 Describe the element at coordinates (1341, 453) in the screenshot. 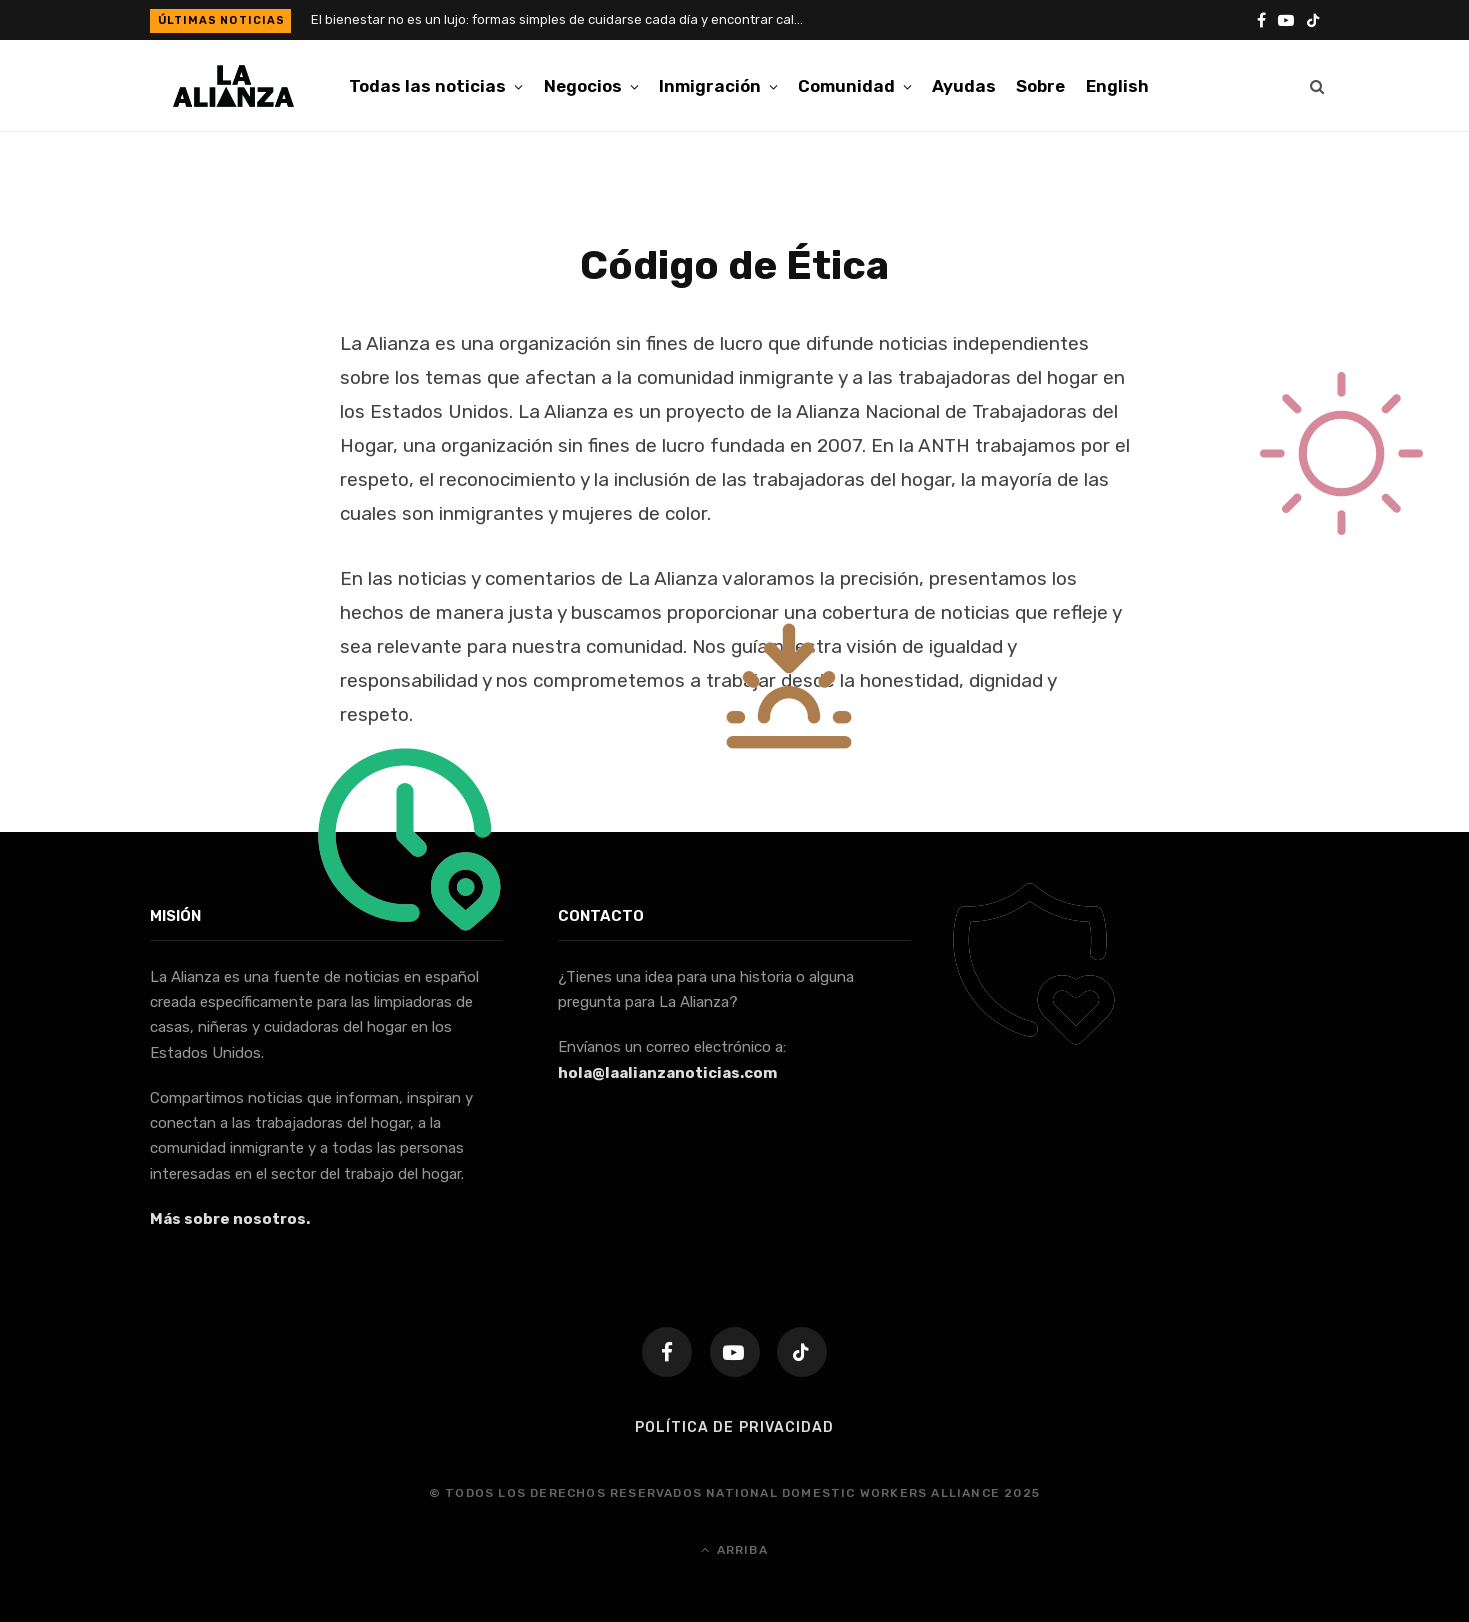

I see `toggle light mode or bright theme` at that location.